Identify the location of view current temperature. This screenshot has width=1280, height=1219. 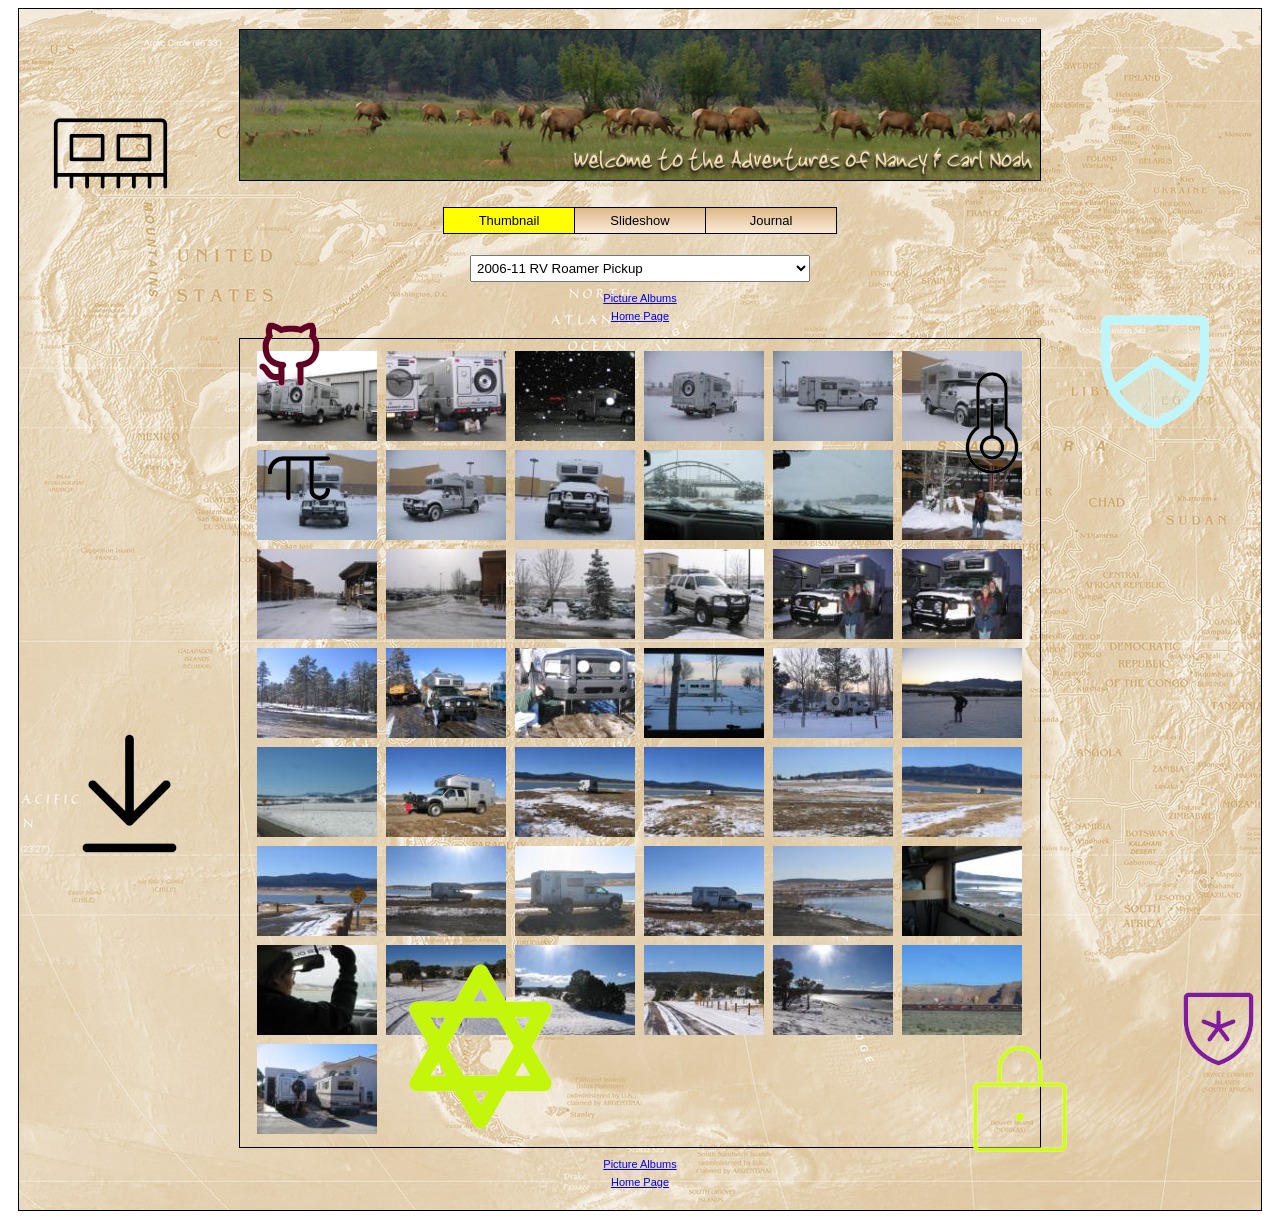
(992, 423).